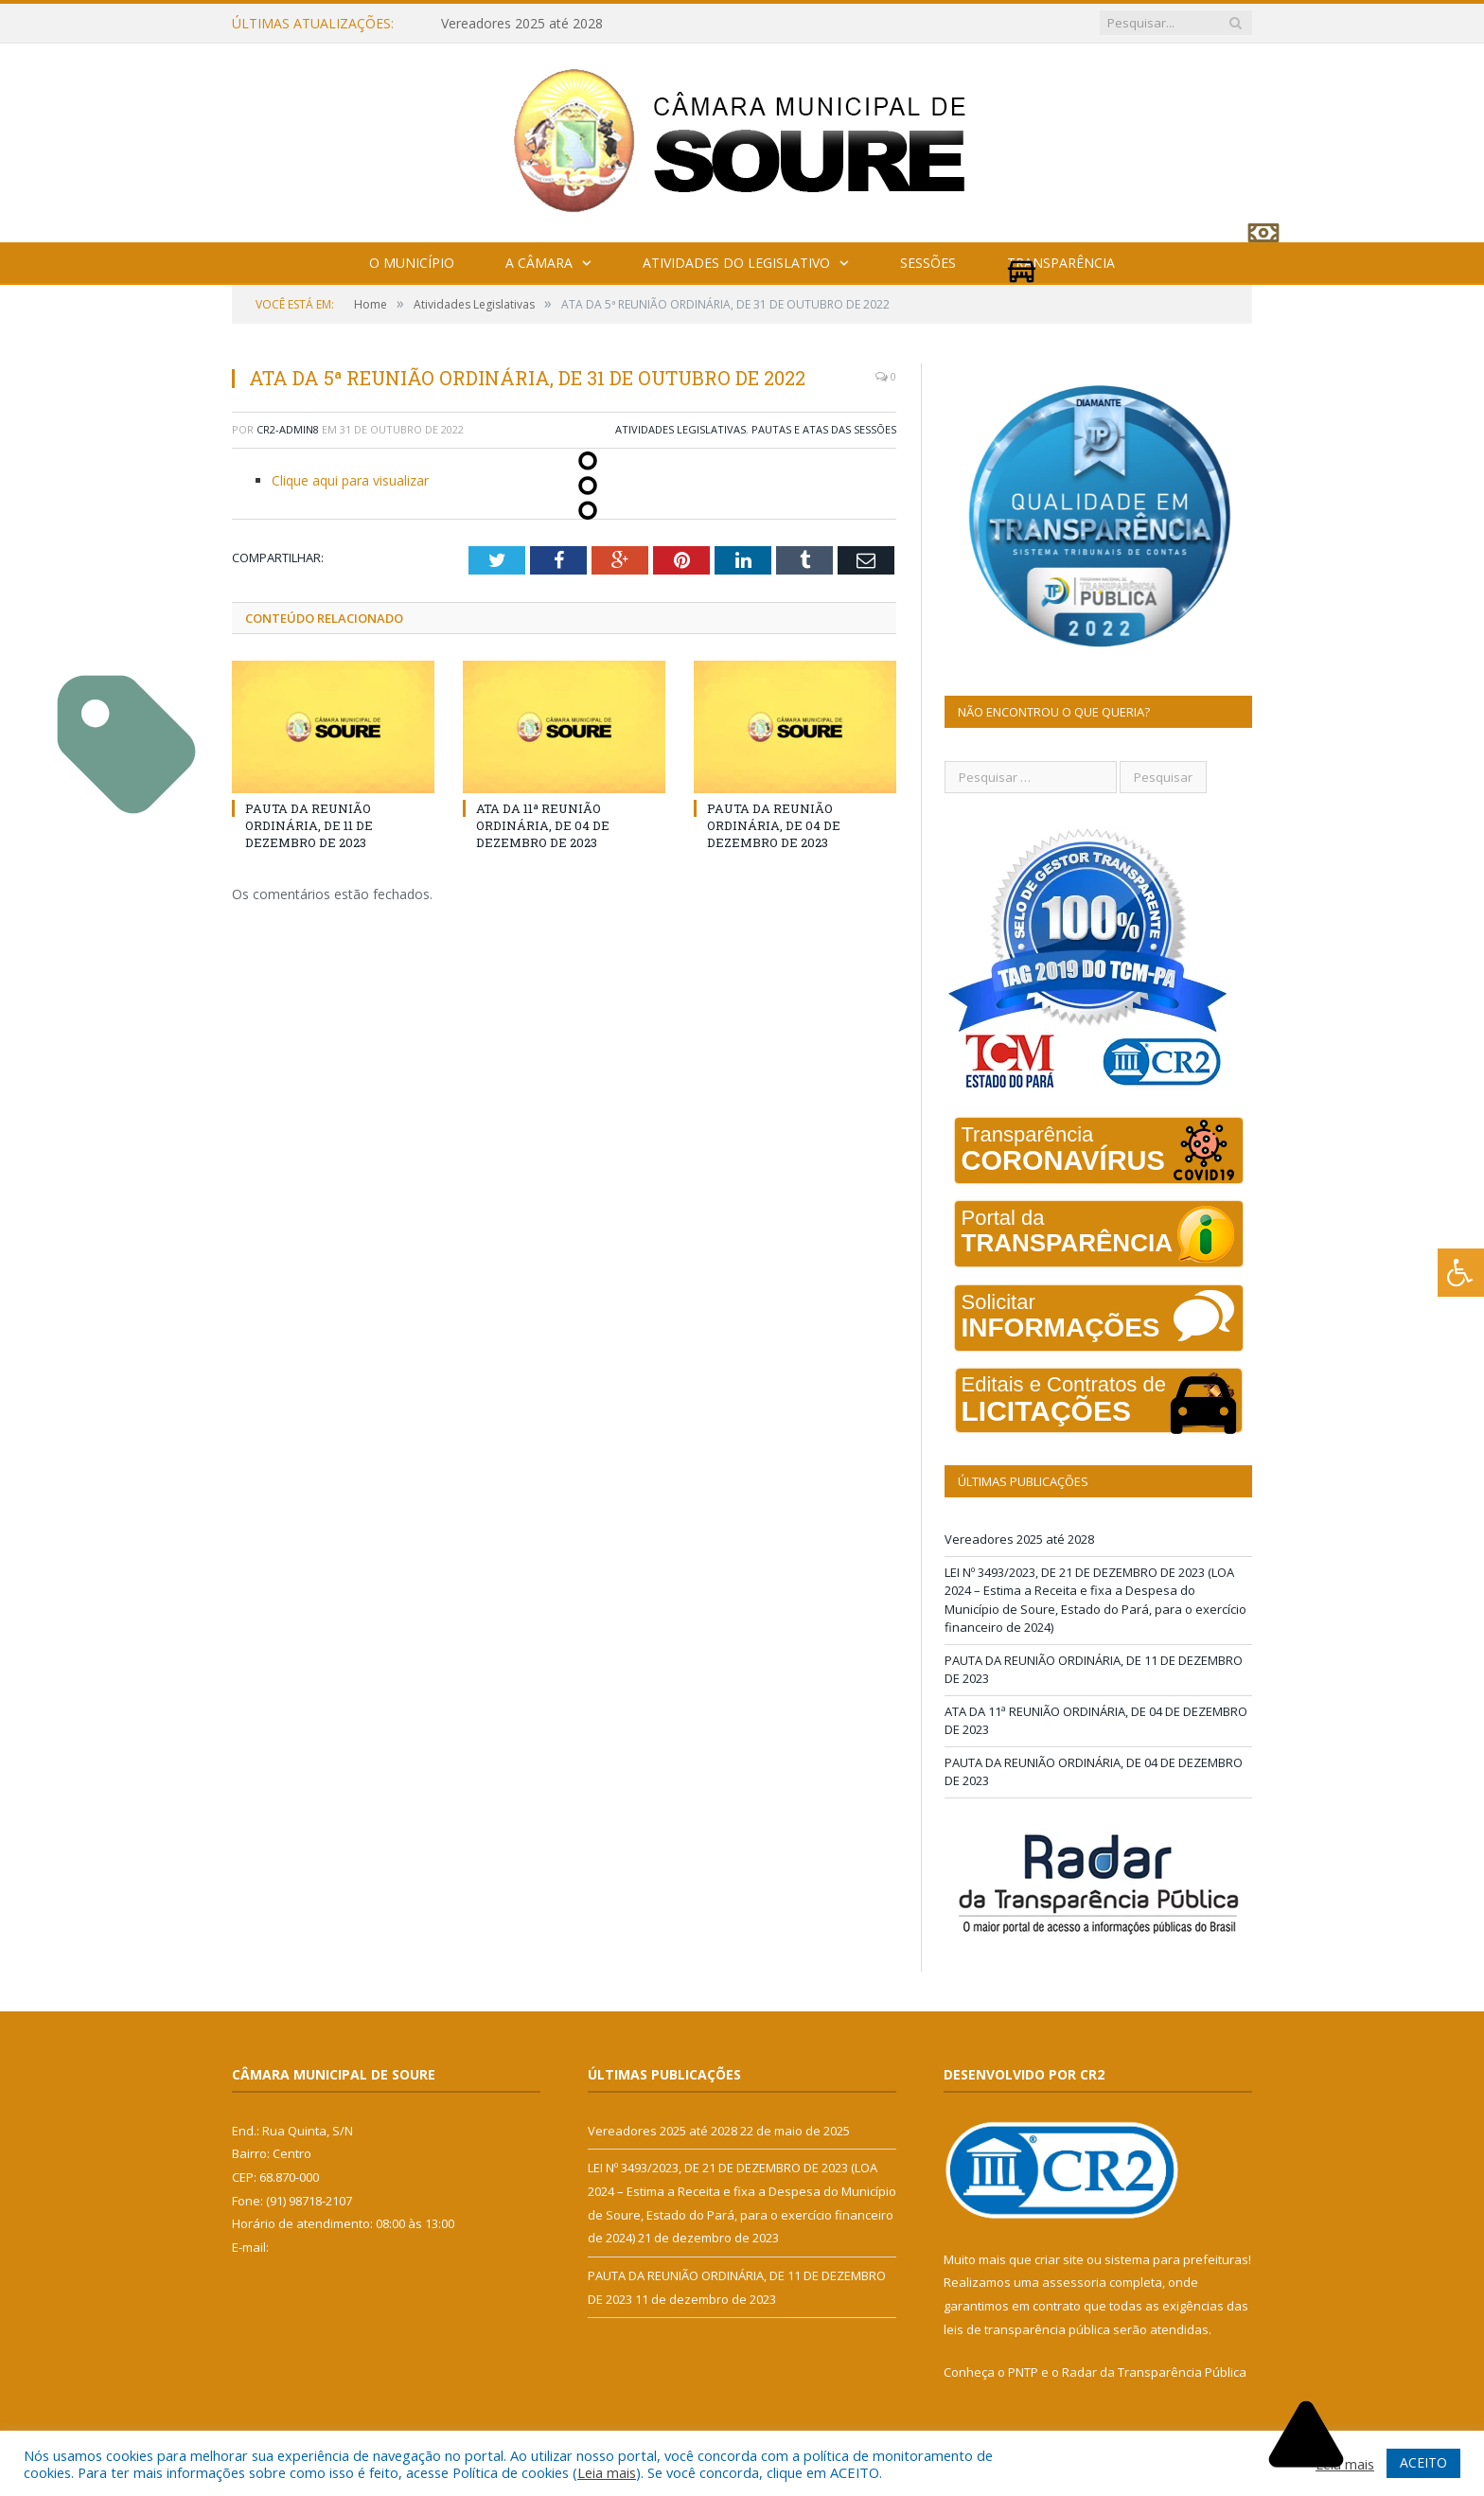  I want to click on add or manage tags, so click(126, 744).